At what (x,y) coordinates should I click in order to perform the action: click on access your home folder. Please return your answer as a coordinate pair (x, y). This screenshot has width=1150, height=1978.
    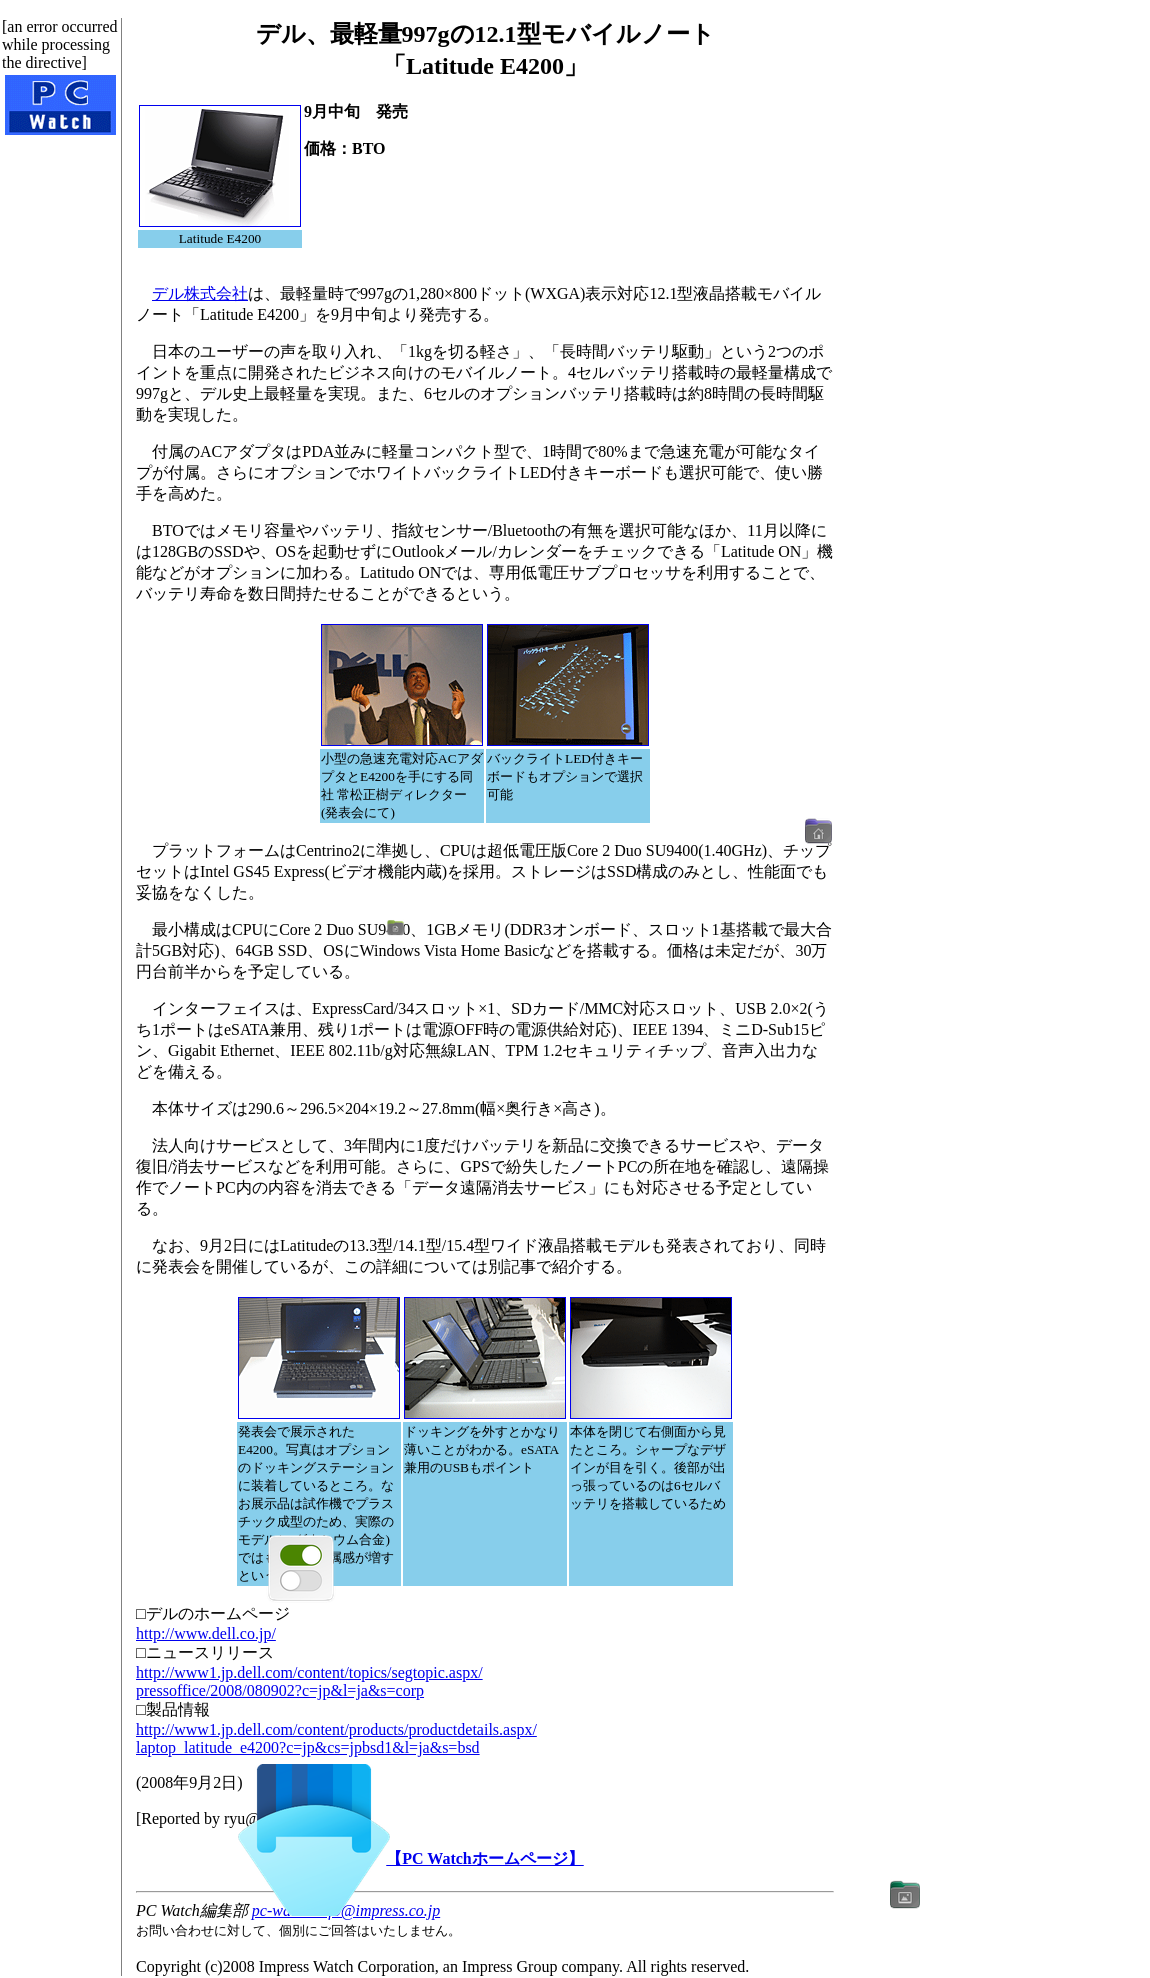
    Looking at the image, I should click on (818, 830).